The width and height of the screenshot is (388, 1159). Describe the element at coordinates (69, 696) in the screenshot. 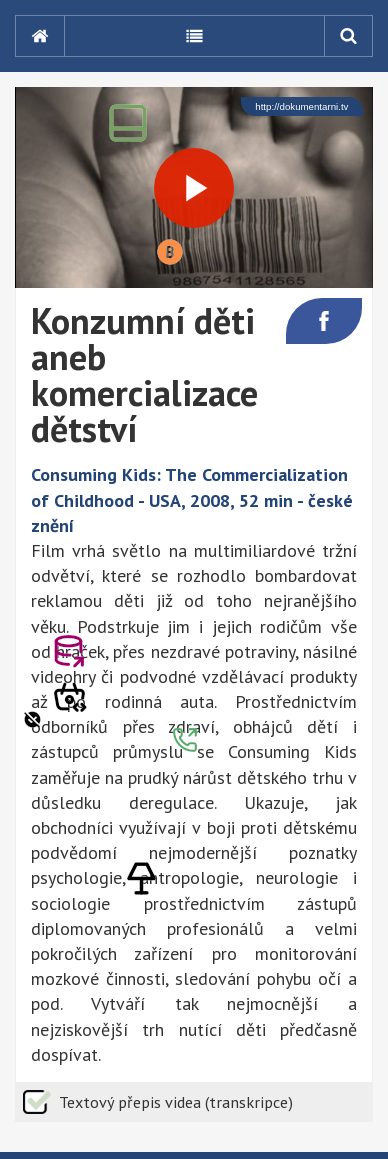

I see `access shopping cart API or developer settings` at that location.